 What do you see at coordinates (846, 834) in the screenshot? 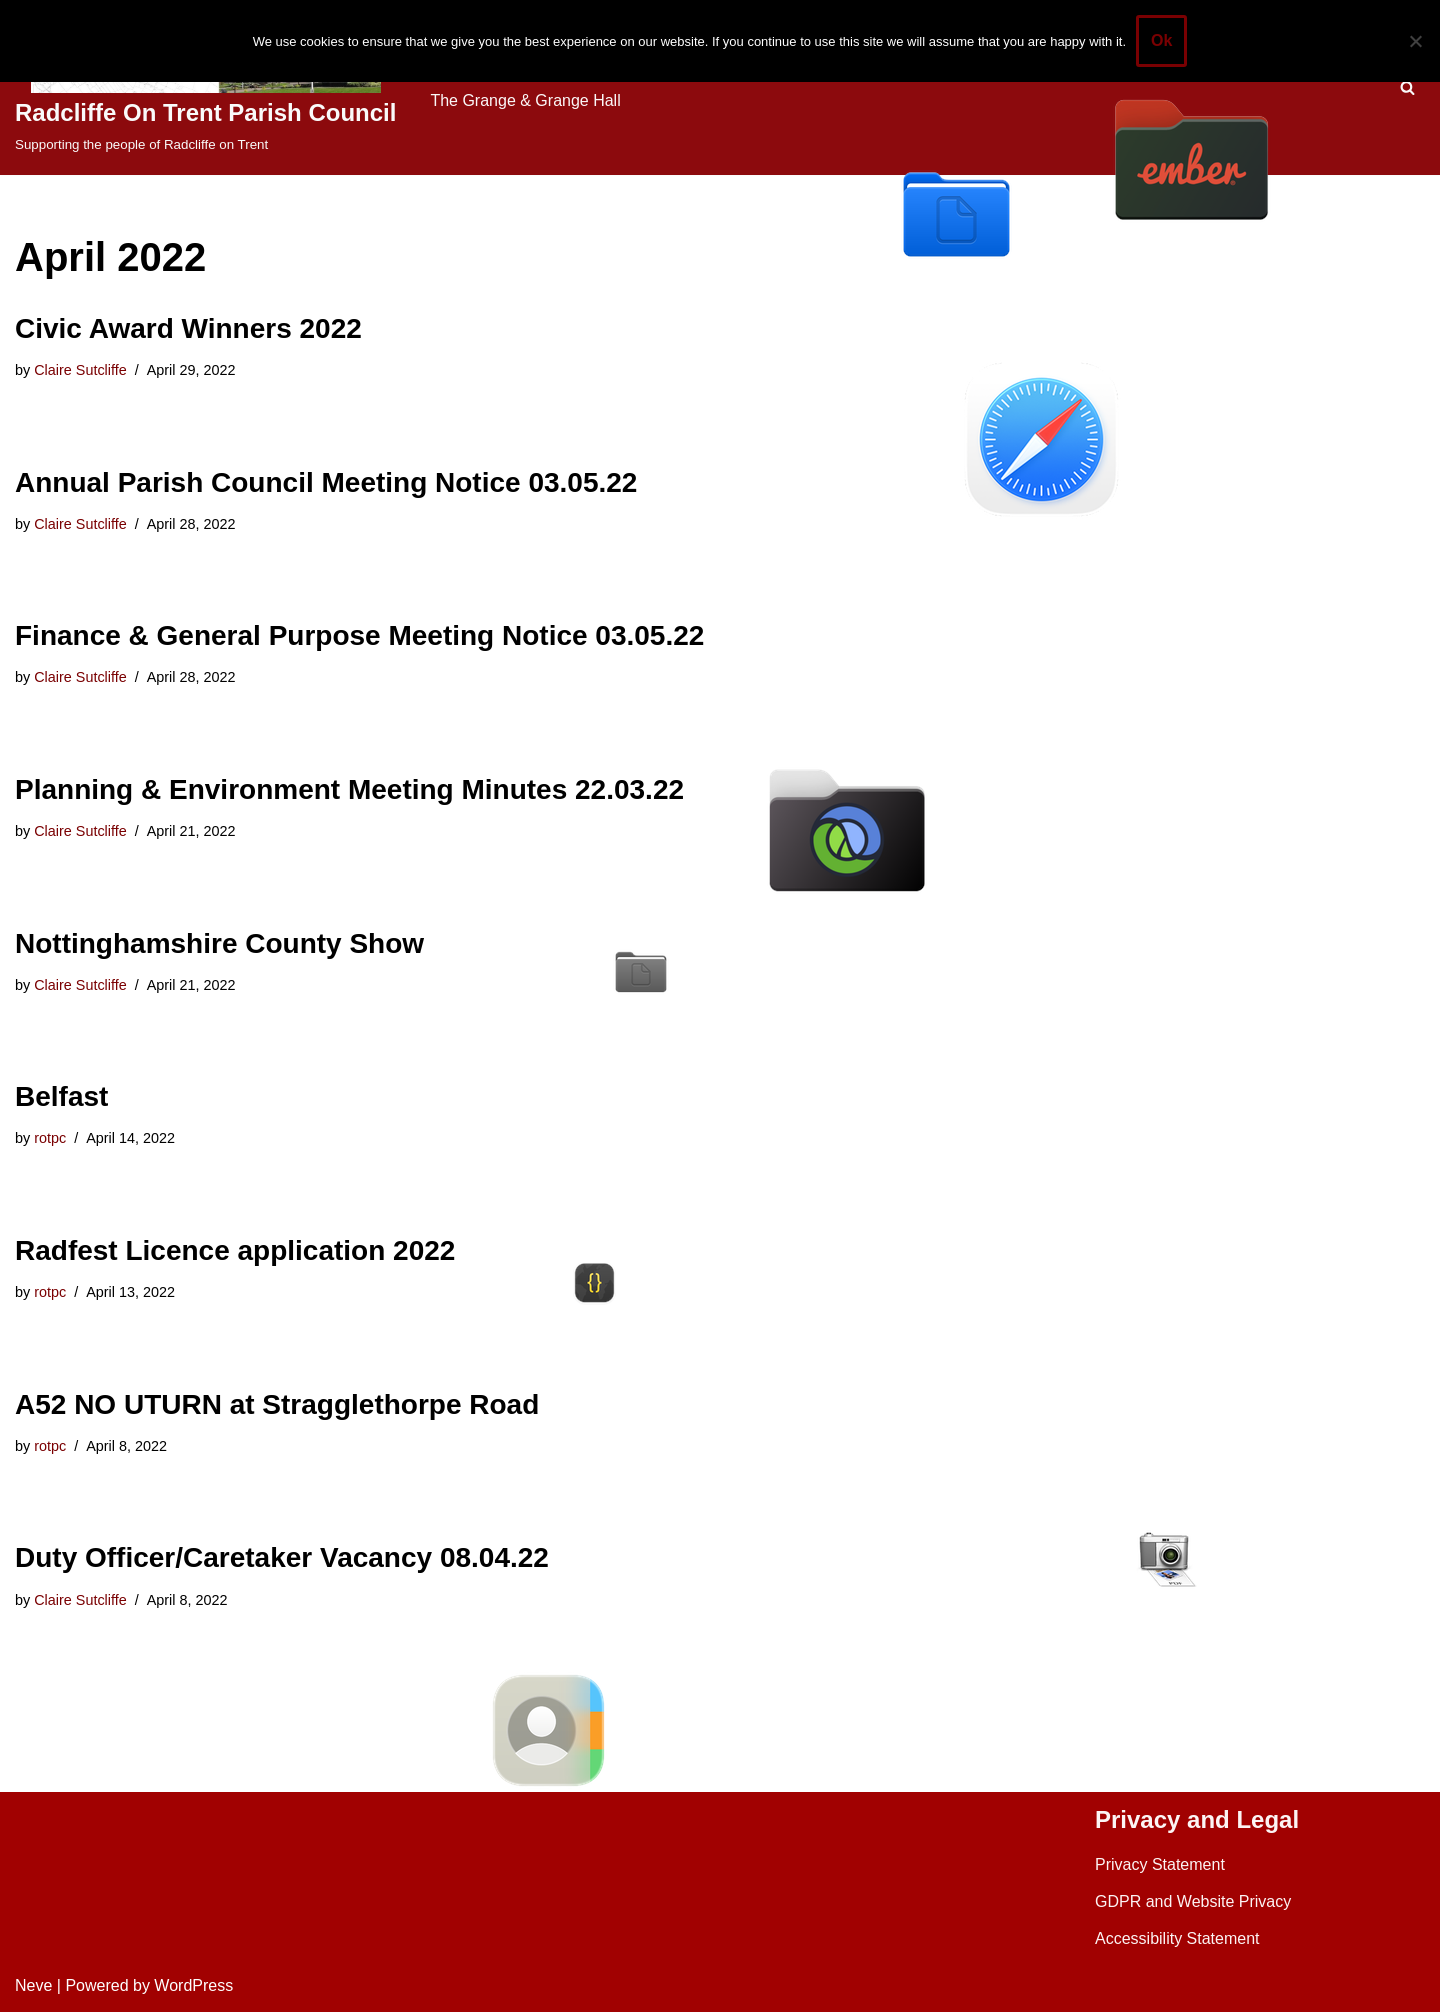
I see `open folder containing clojure project files` at bounding box center [846, 834].